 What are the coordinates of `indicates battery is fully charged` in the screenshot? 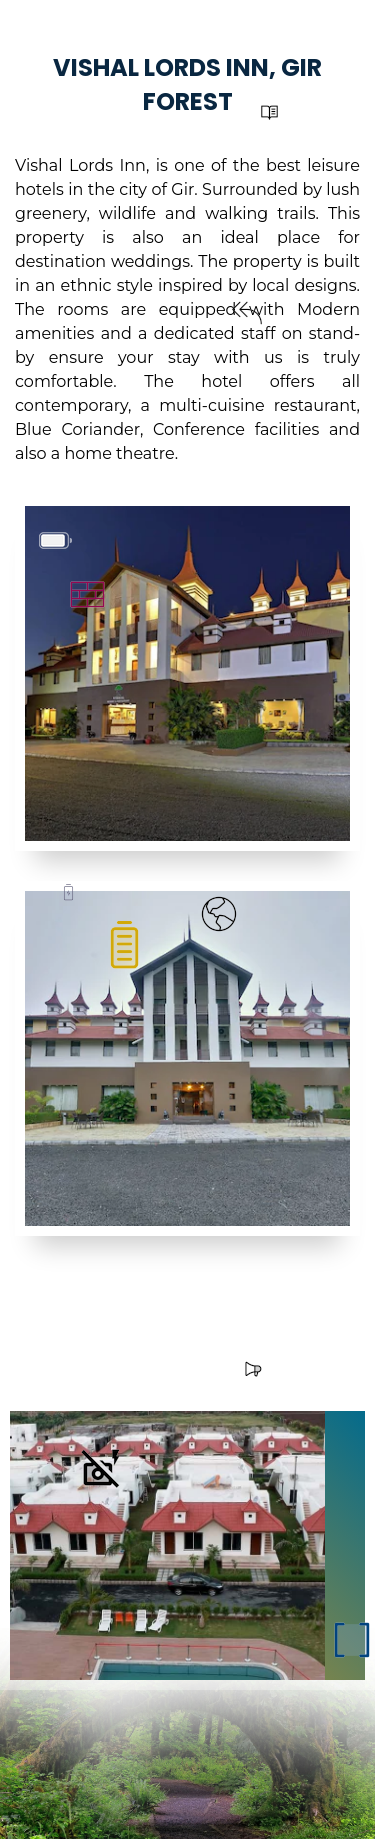 It's located at (124, 945).